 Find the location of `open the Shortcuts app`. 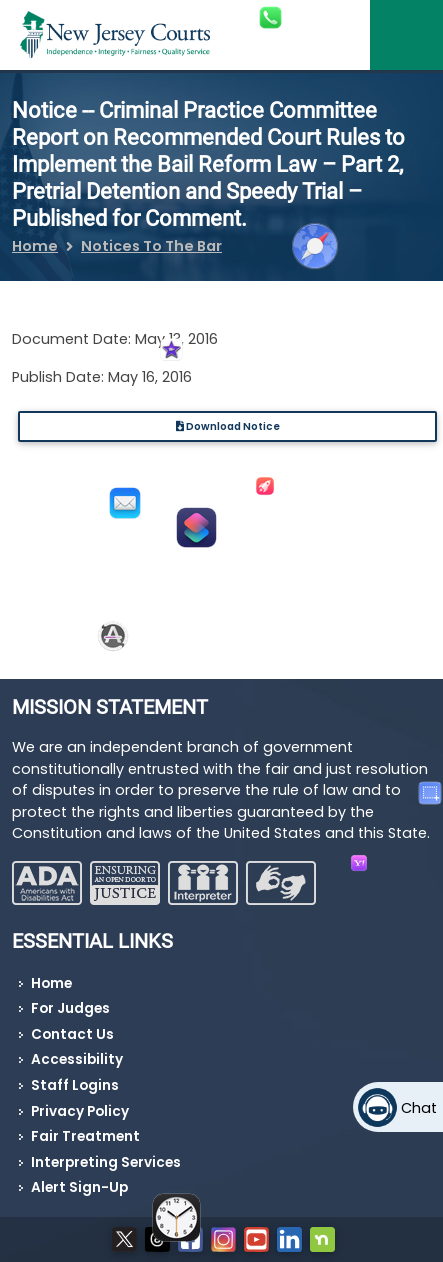

open the Shortcuts app is located at coordinates (196, 527).